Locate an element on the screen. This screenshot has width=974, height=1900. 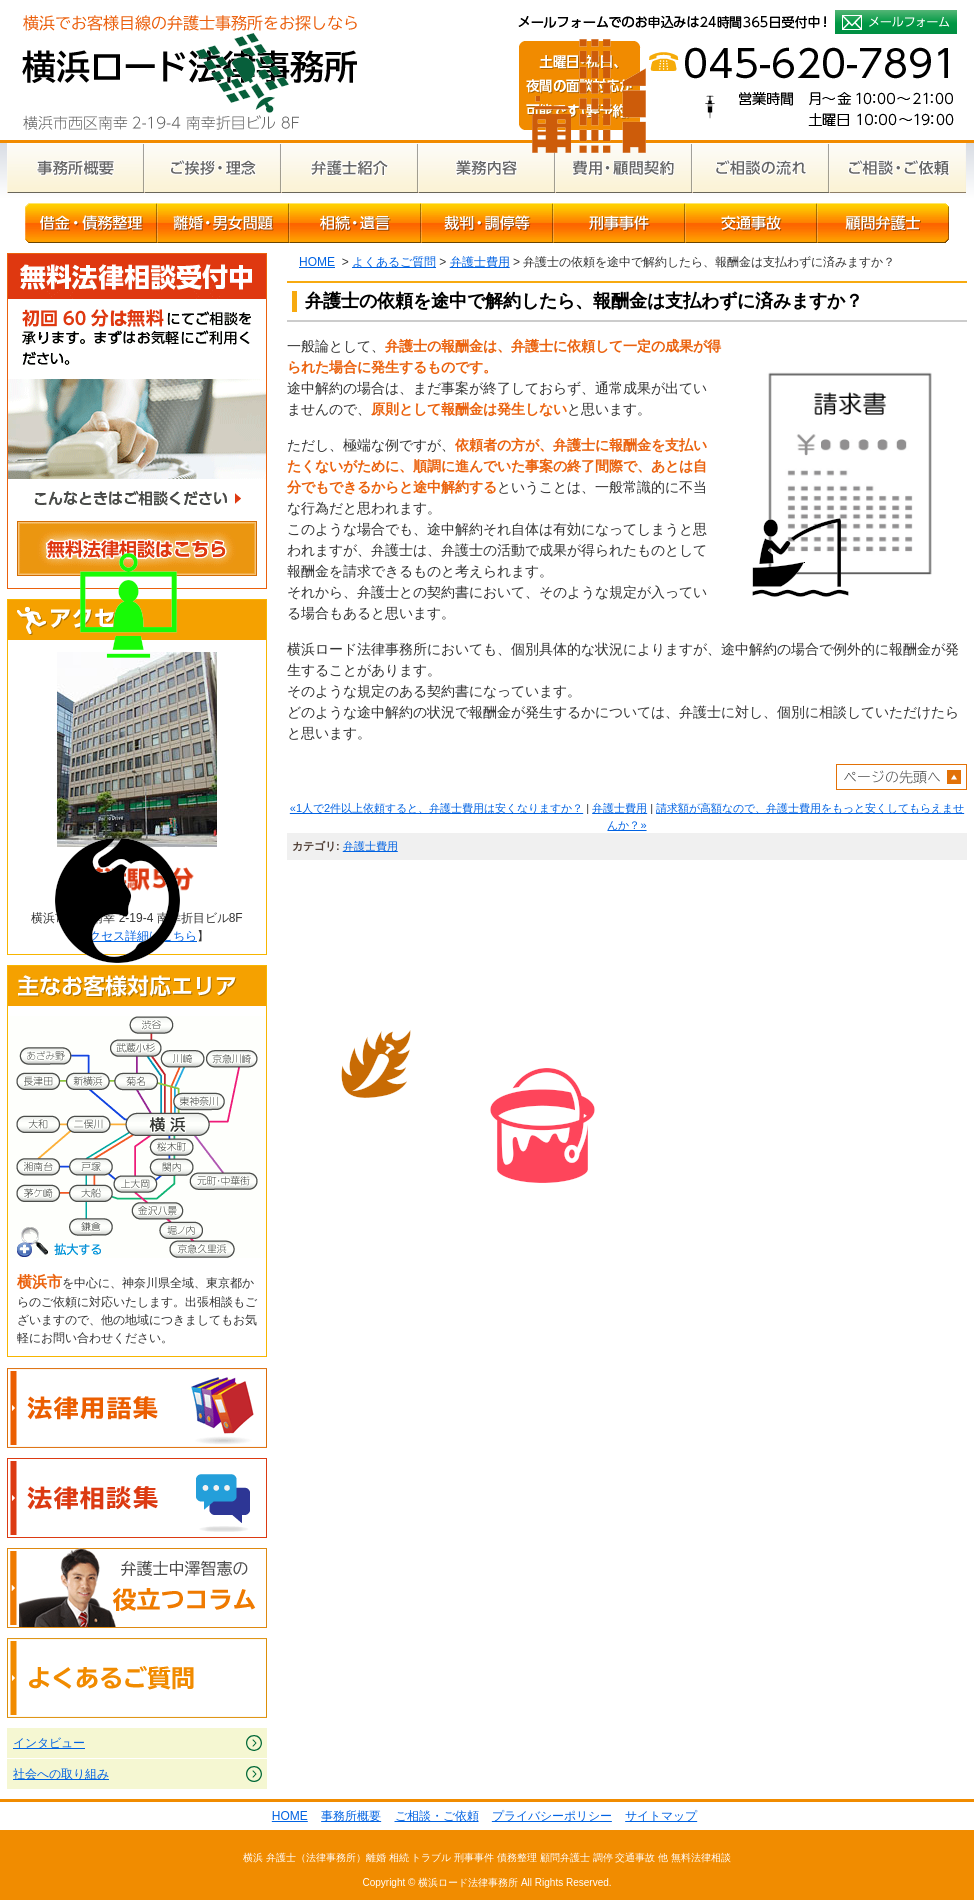
fill an area with color is located at coordinates (542, 1125).